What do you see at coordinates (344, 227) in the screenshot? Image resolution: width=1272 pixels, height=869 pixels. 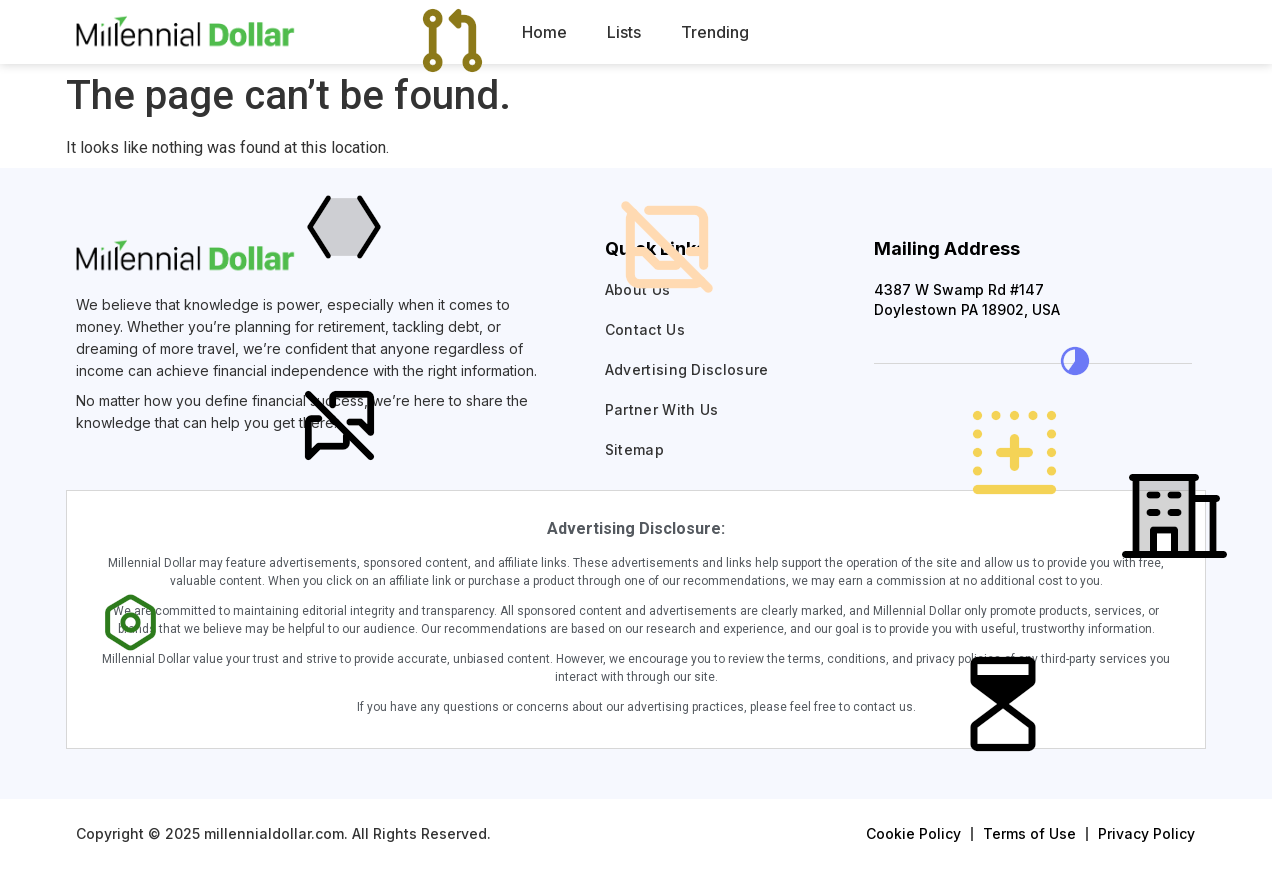 I see `view or edit source code` at bounding box center [344, 227].